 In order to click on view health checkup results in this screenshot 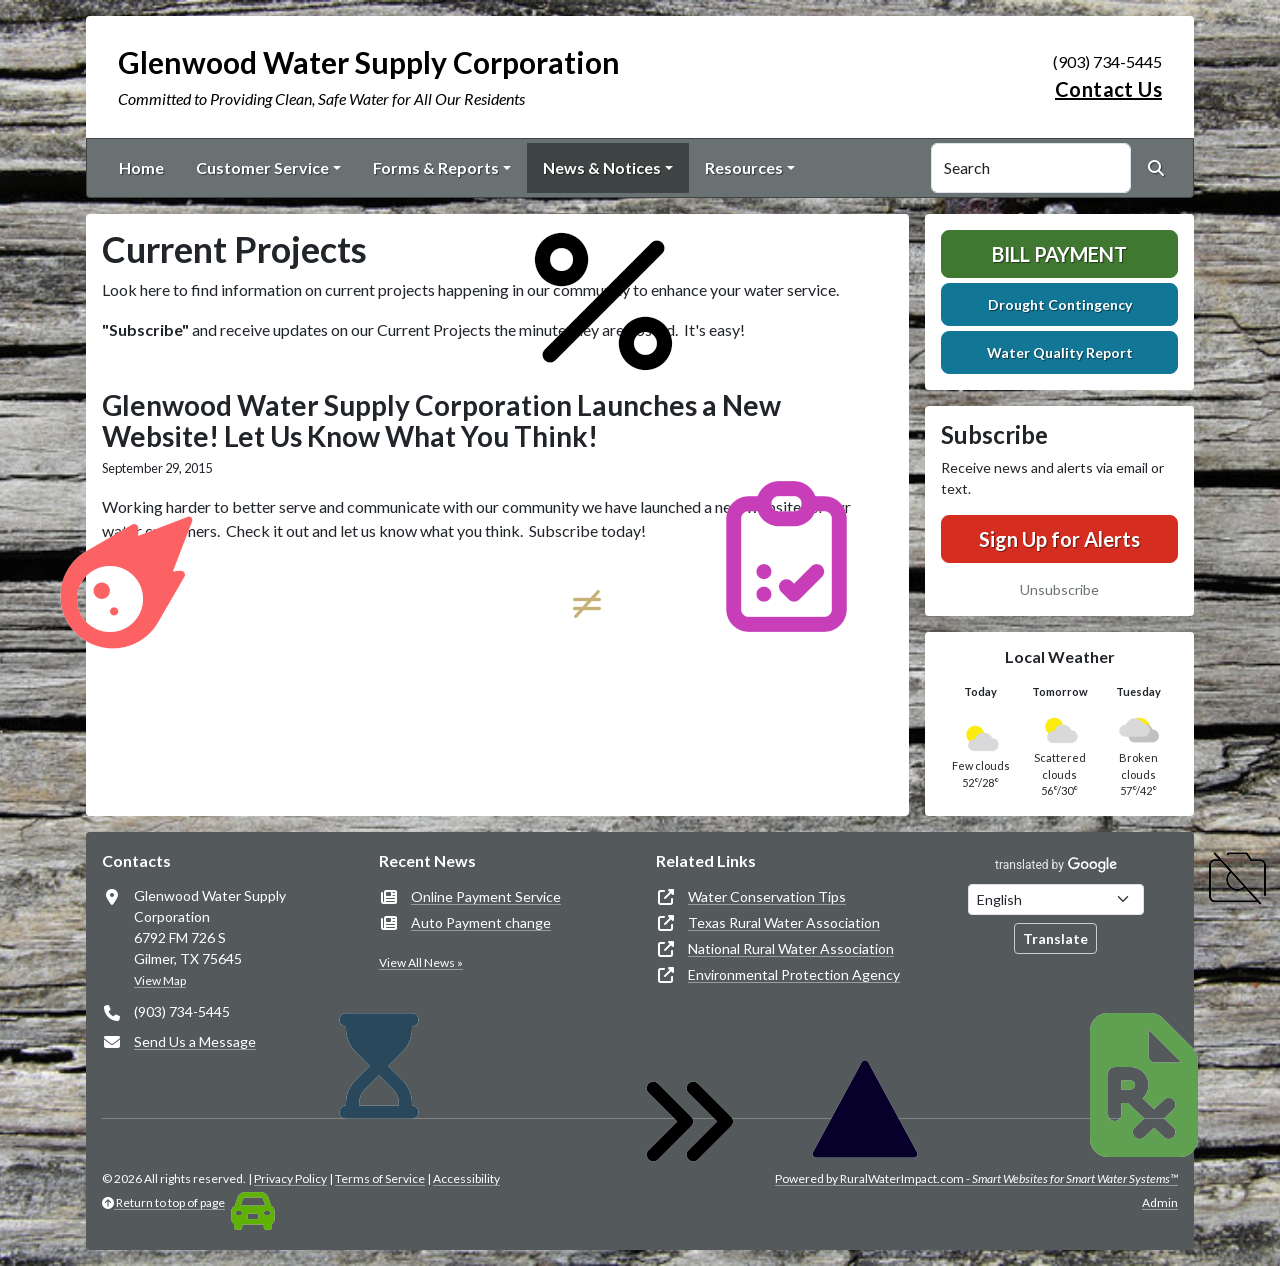, I will do `click(786, 556)`.